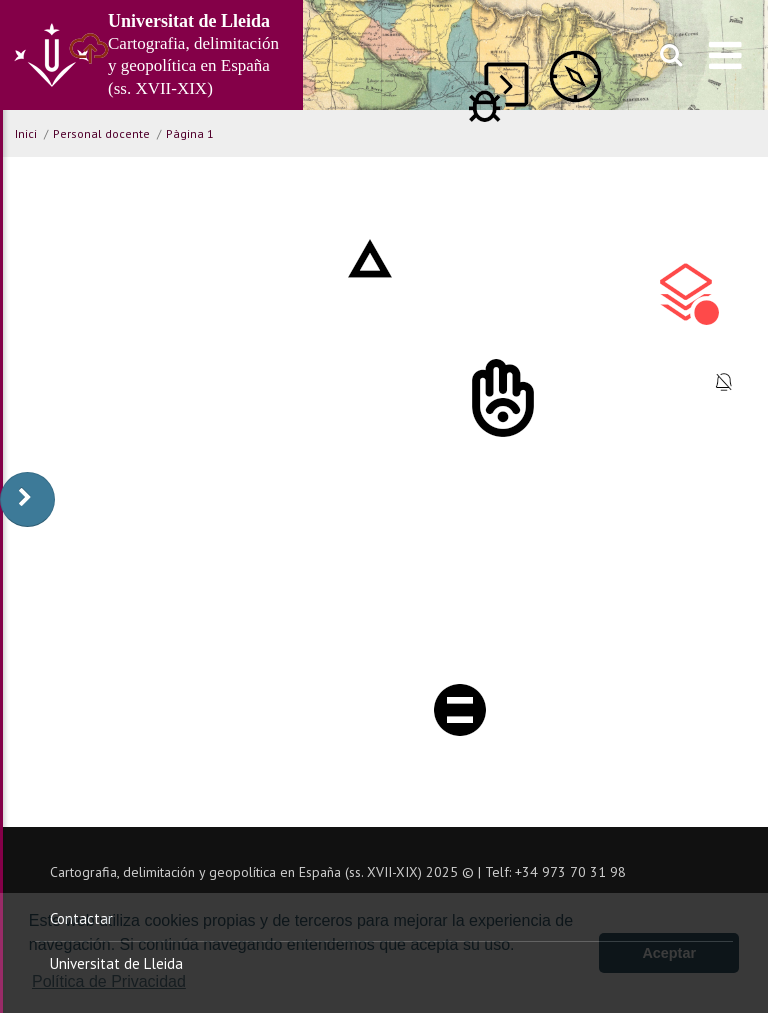 The height and width of the screenshot is (1013, 768). Describe the element at coordinates (686, 292) in the screenshot. I see `layers with unread notification or update available` at that location.